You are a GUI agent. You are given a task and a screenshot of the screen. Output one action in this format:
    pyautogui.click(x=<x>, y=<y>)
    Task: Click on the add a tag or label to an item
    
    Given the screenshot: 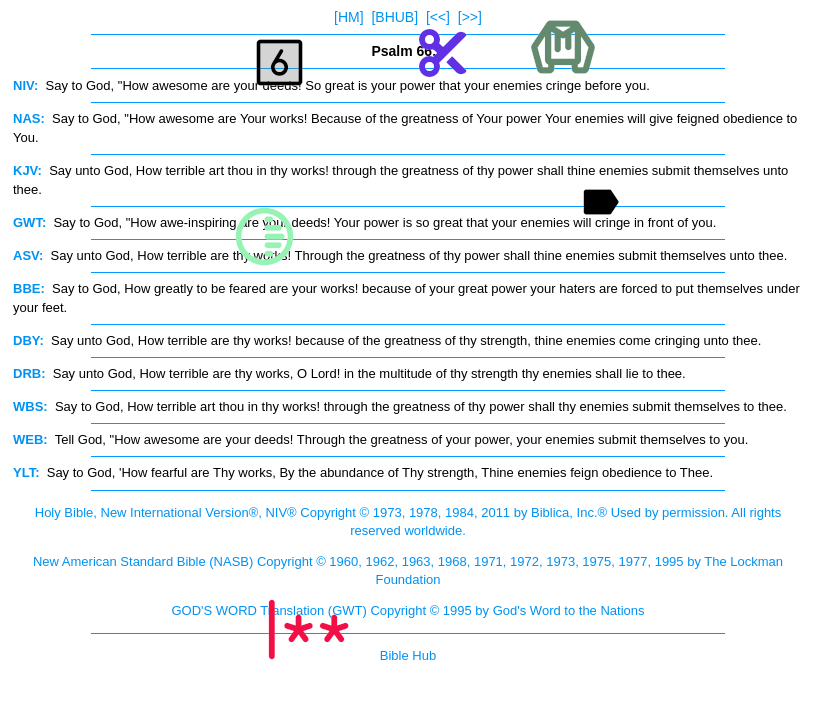 What is the action you would take?
    pyautogui.click(x=600, y=202)
    